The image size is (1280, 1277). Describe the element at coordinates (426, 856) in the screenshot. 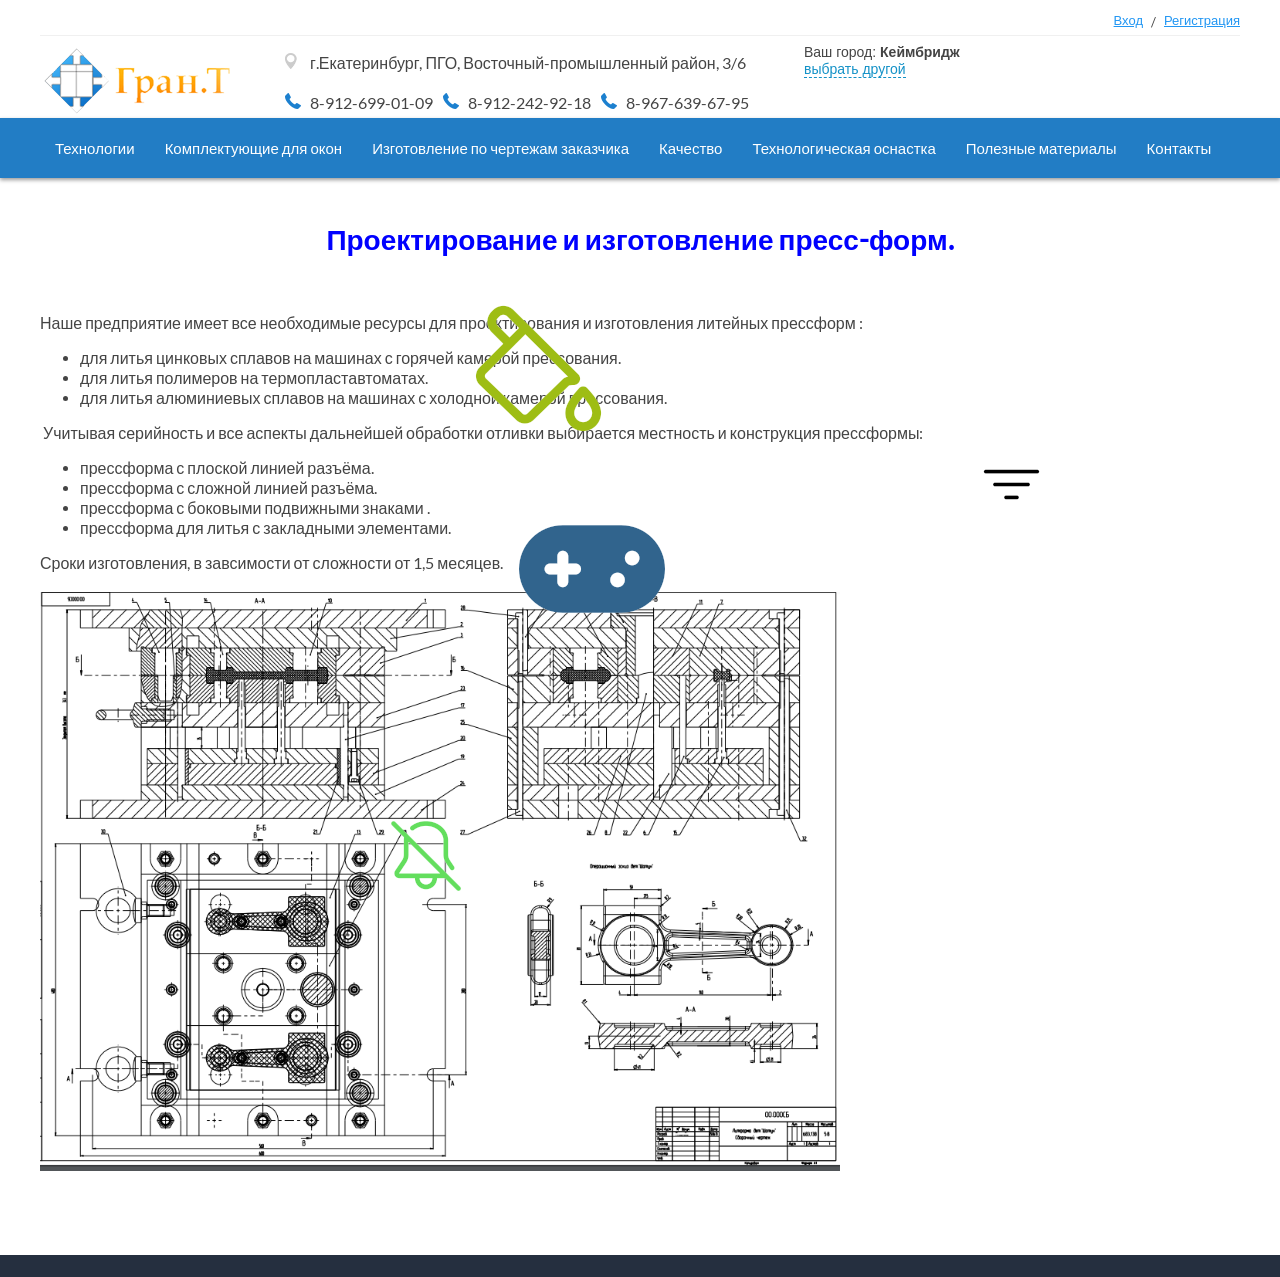

I see `mute notifications` at that location.